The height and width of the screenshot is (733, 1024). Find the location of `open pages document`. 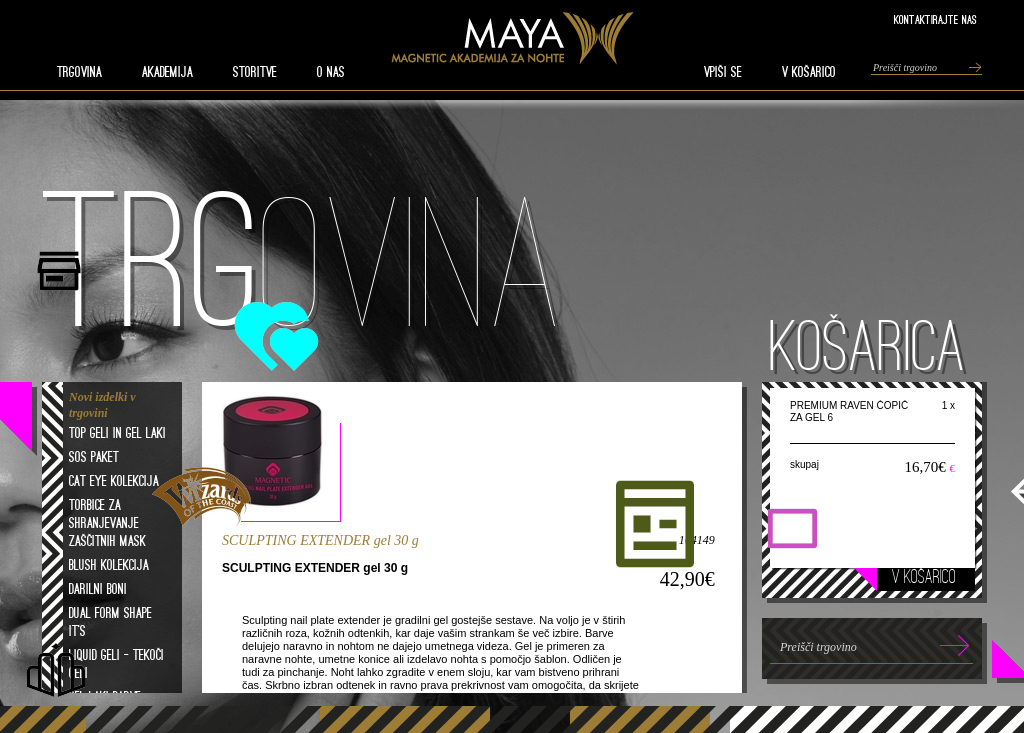

open pages document is located at coordinates (655, 524).